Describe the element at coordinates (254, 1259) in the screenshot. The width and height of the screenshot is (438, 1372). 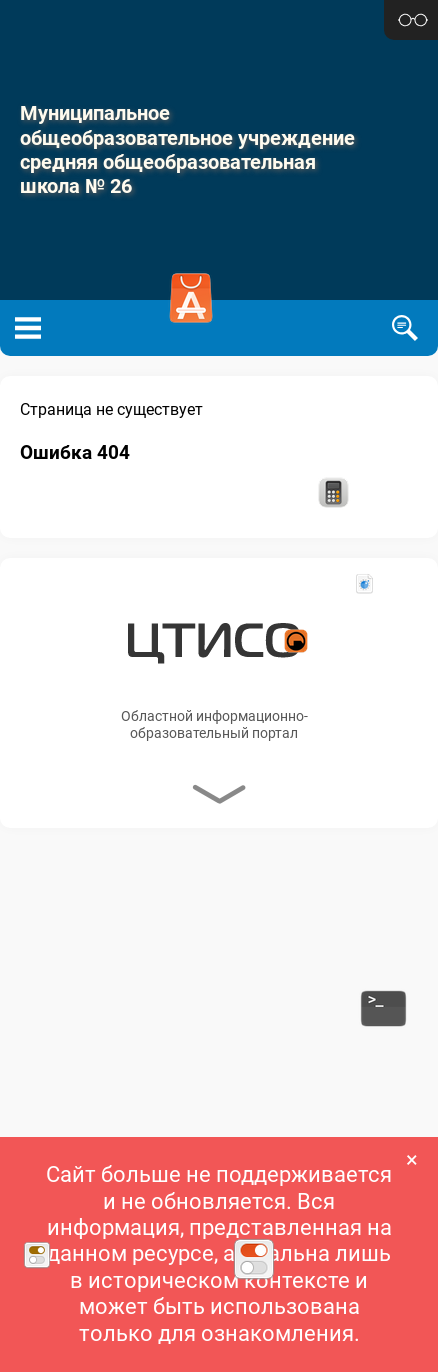
I see `open unity tweak tool settings` at that location.